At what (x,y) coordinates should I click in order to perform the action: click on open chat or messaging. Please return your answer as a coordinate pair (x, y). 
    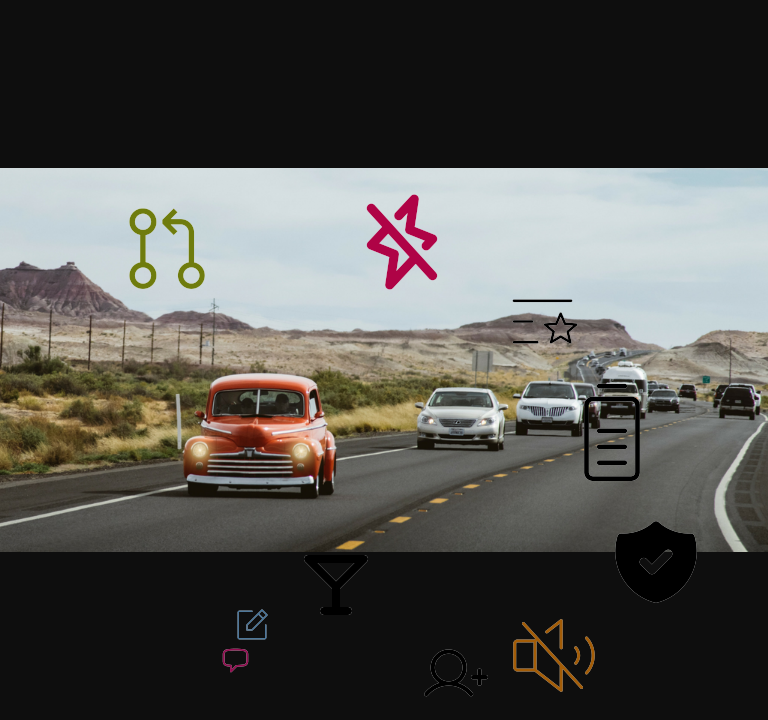
    Looking at the image, I should click on (235, 660).